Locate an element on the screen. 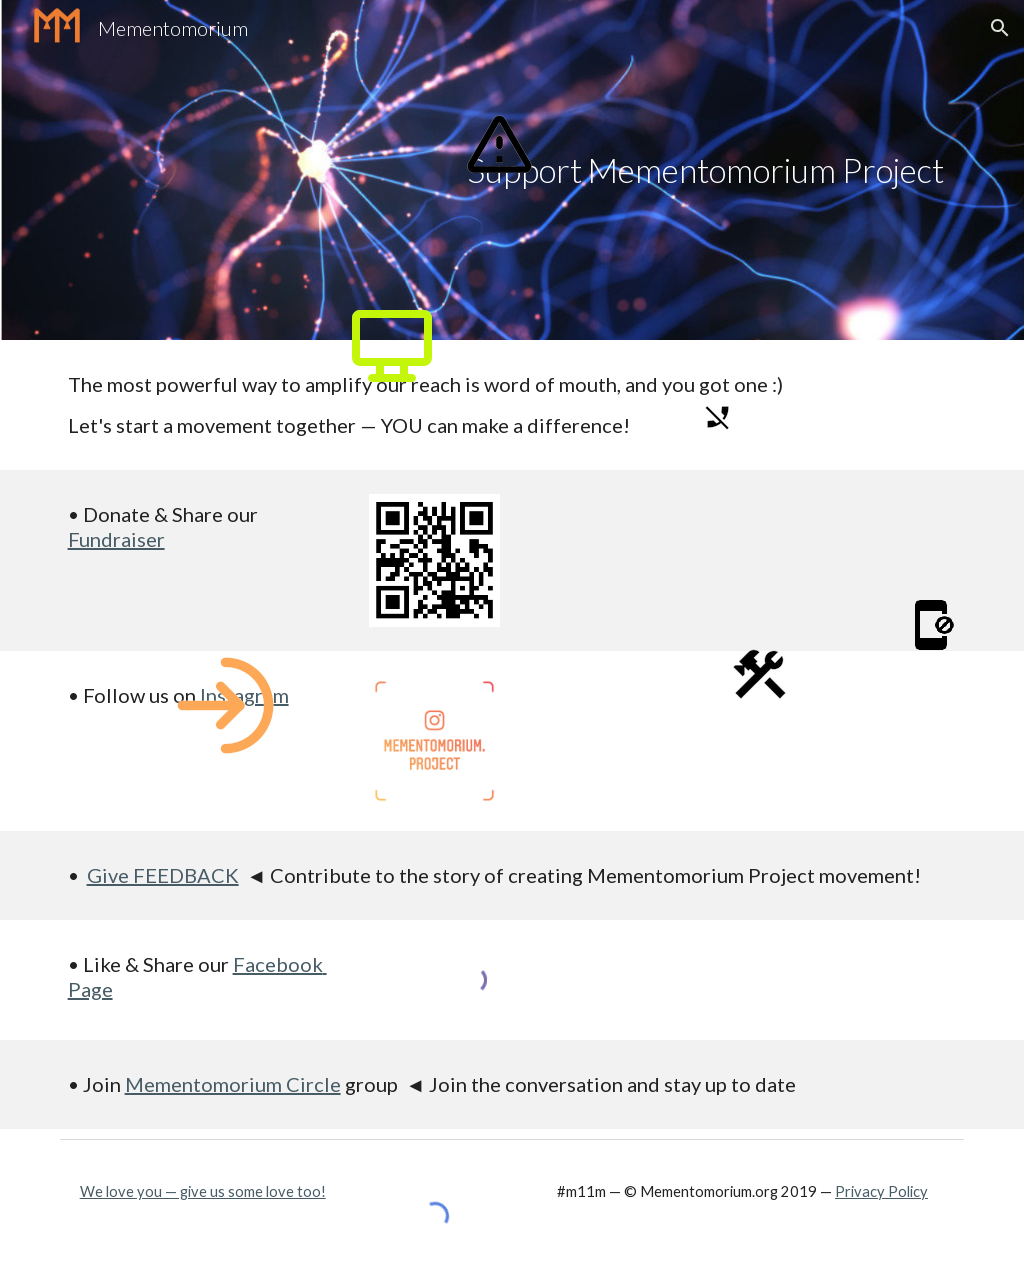 This screenshot has width=1024, height=1285. indicates a warning or caution state is located at coordinates (499, 142).